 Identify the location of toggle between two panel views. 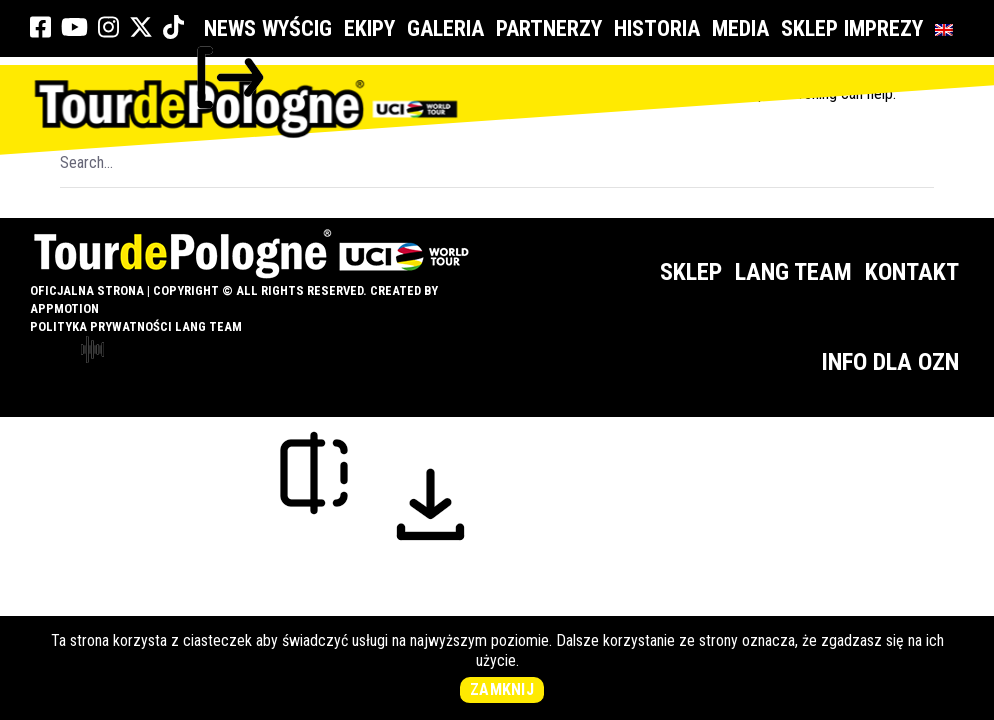
(314, 473).